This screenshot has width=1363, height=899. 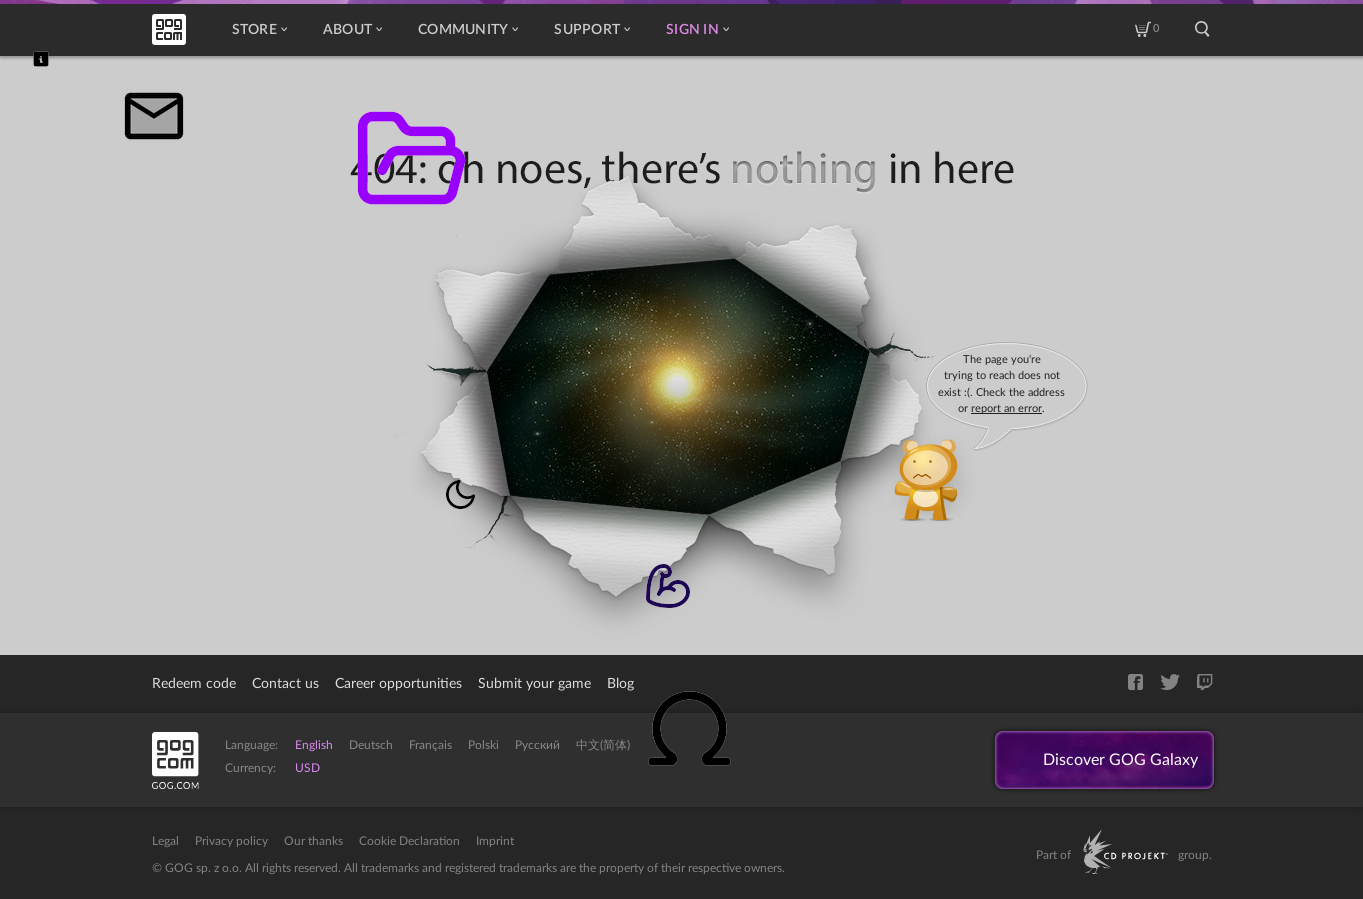 What do you see at coordinates (689, 728) in the screenshot?
I see `represents the omega symbol in mathematical or scientific contexts` at bounding box center [689, 728].